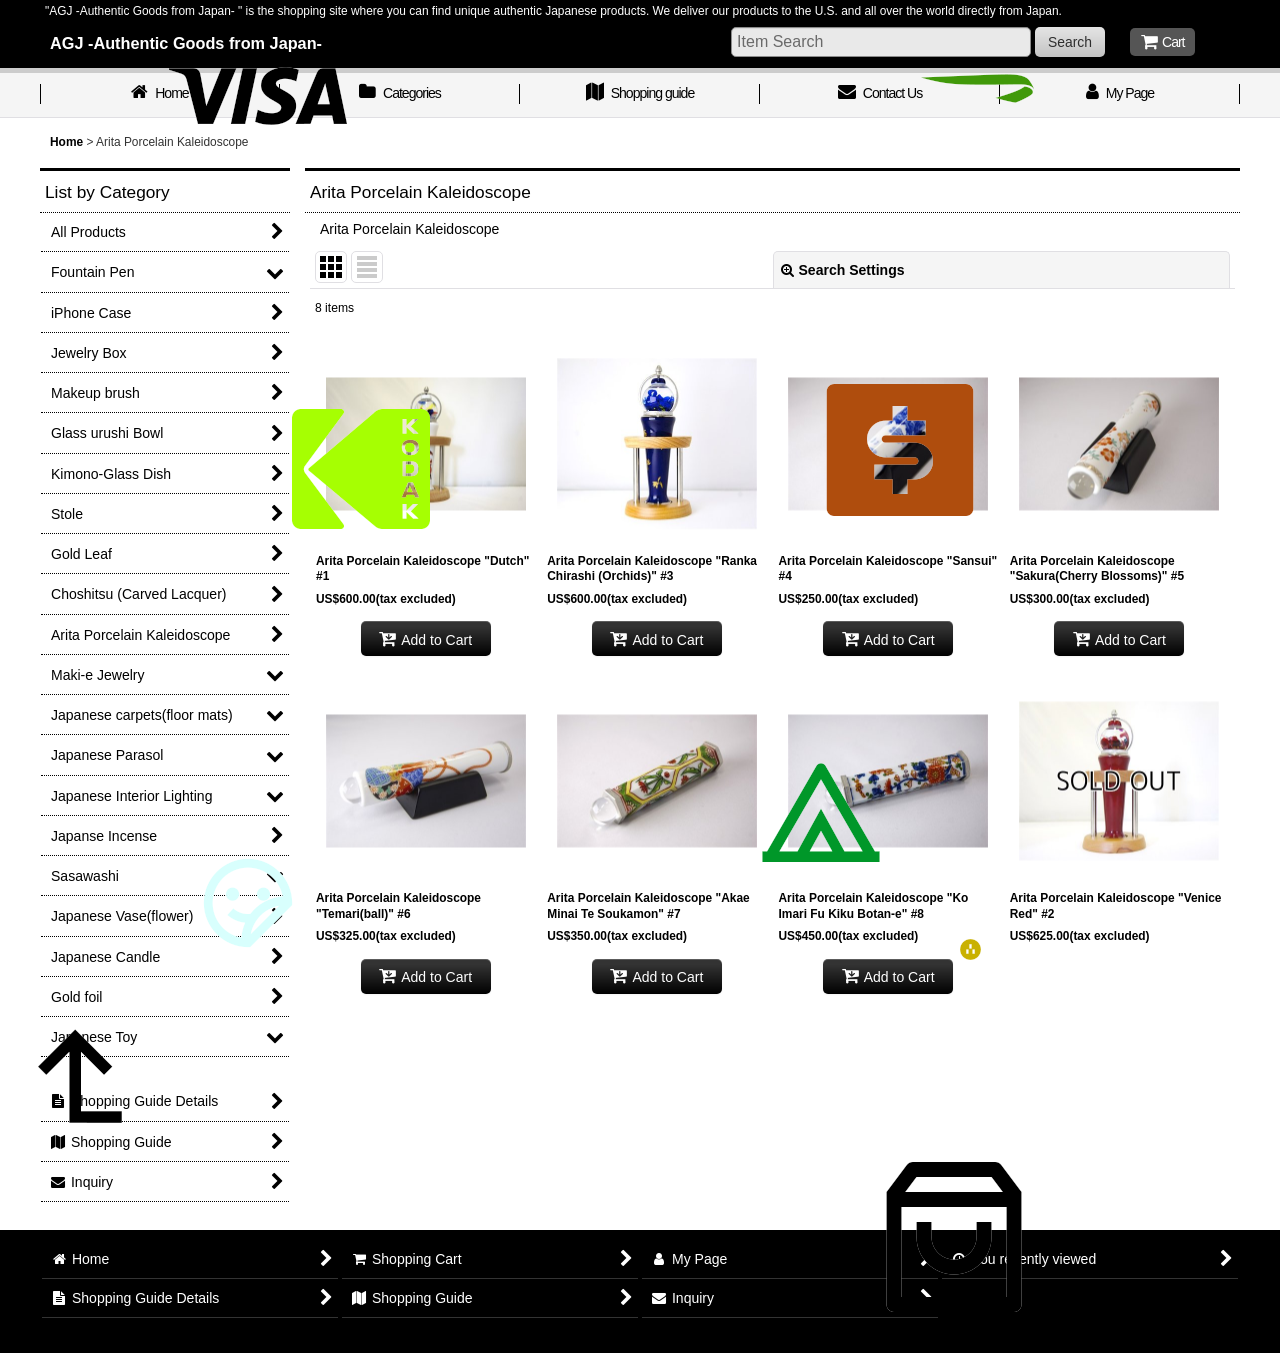  What do you see at coordinates (258, 96) in the screenshot?
I see `pay with visa card` at bounding box center [258, 96].